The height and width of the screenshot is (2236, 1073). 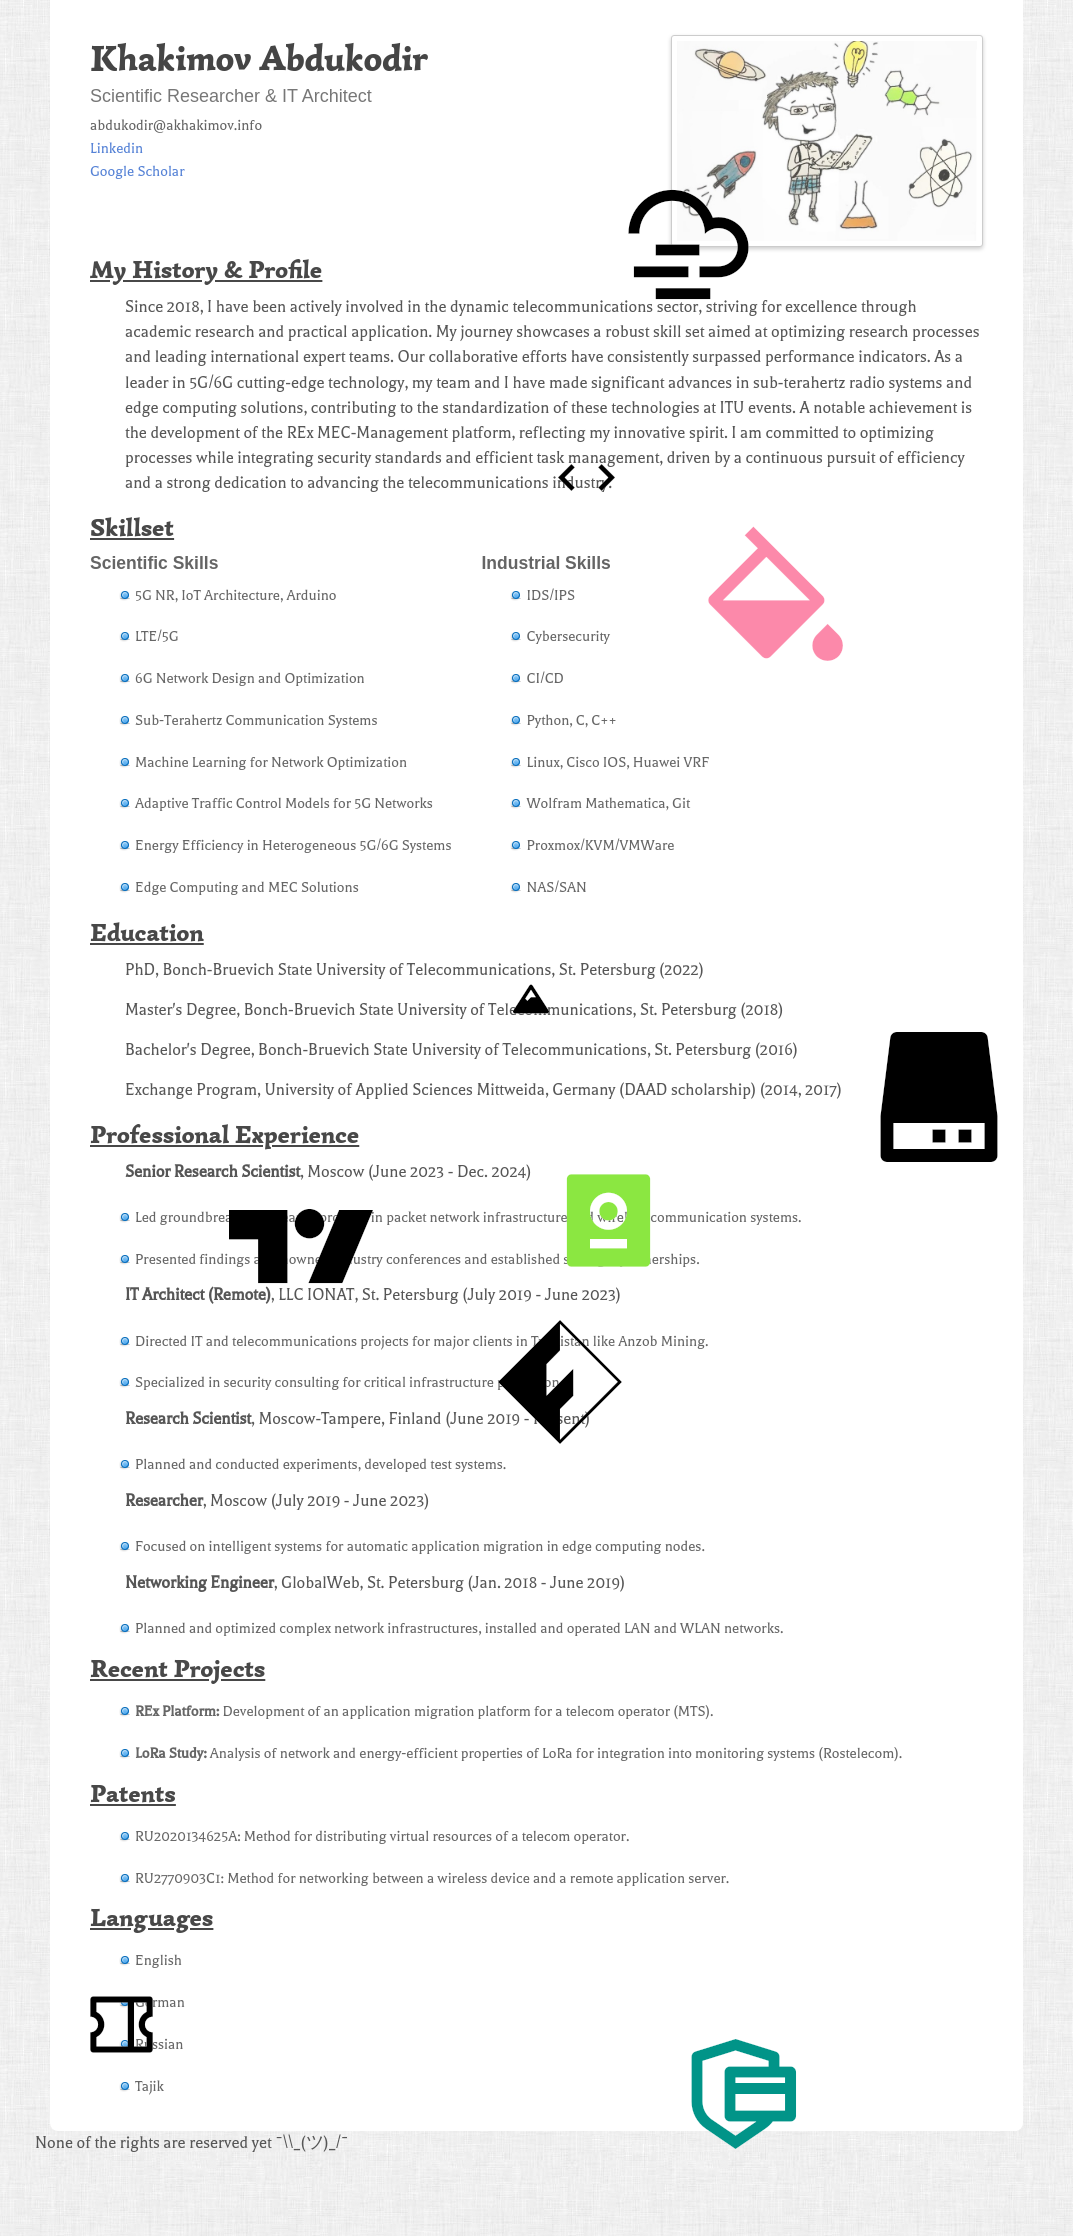 What do you see at coordinates (586, 477) in the screenshot?
I see `view or edit source code` at bounding box center [586, 477].